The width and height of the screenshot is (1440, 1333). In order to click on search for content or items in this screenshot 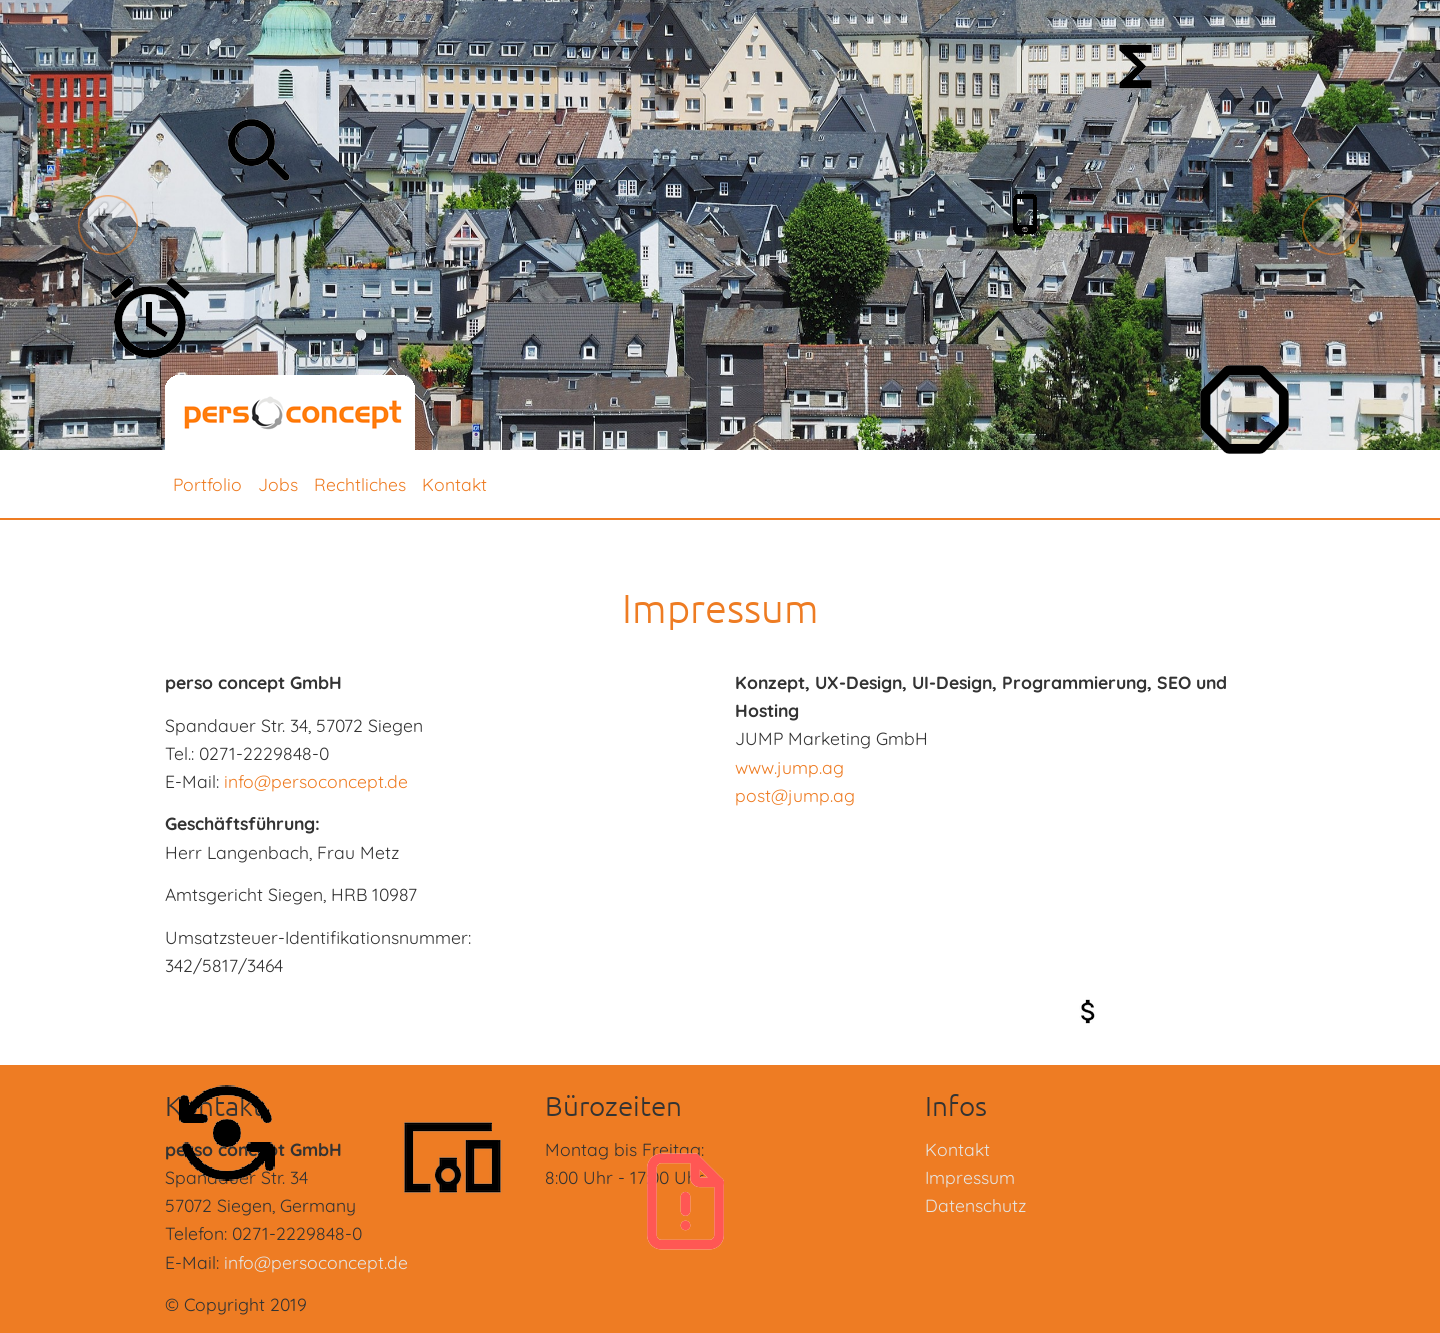, I will do `click(260, 151)`.